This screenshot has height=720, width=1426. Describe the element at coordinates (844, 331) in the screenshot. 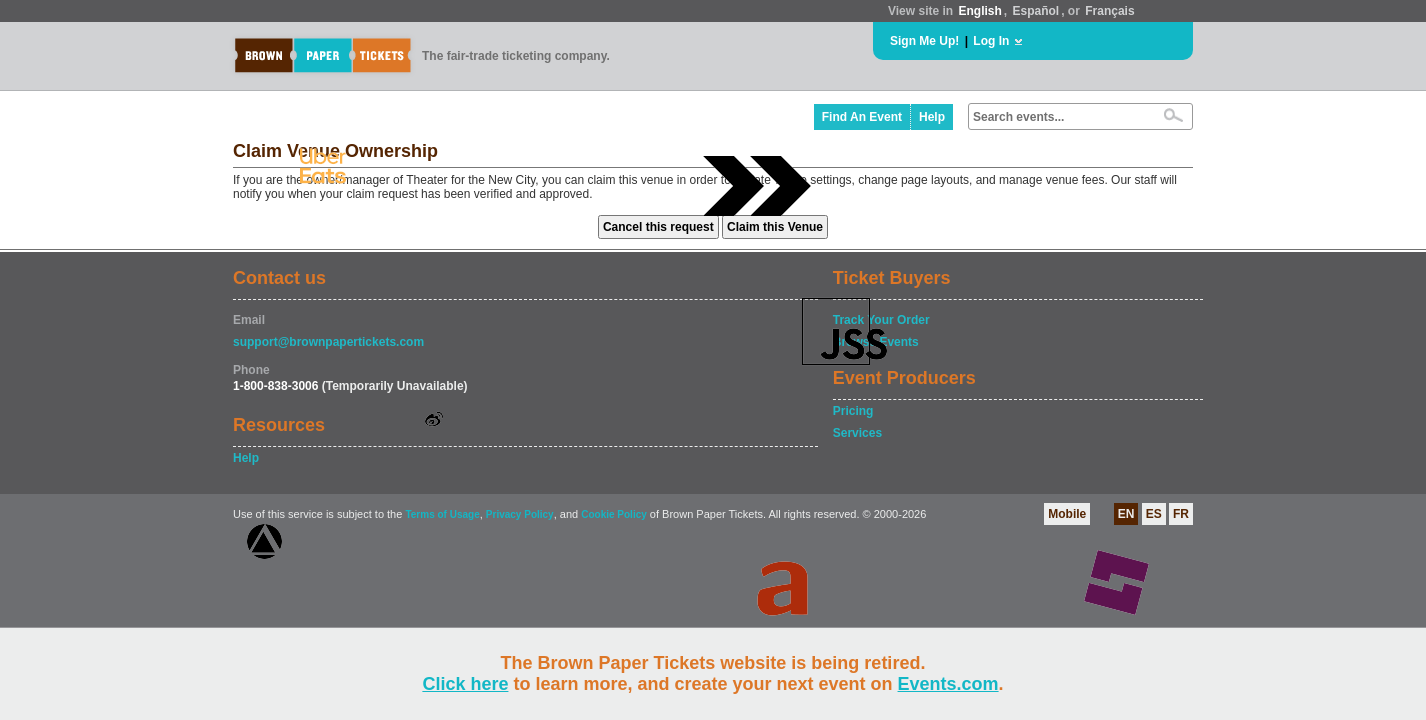

I see `JSS (JavaScript Style Sheets) library logo` at that location.